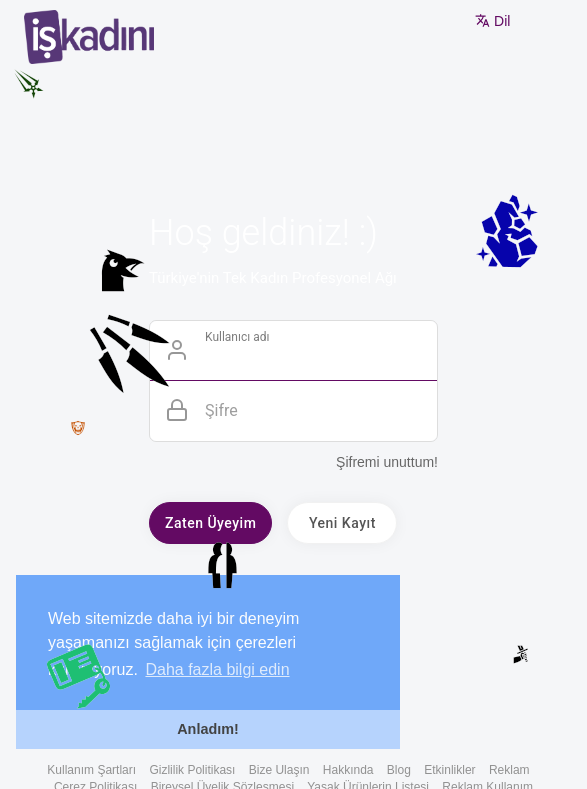  What do you see at coordinates (29, 84) in the screenshot?
I see `attack or throw weapon action` at bounding box center [29, 84].